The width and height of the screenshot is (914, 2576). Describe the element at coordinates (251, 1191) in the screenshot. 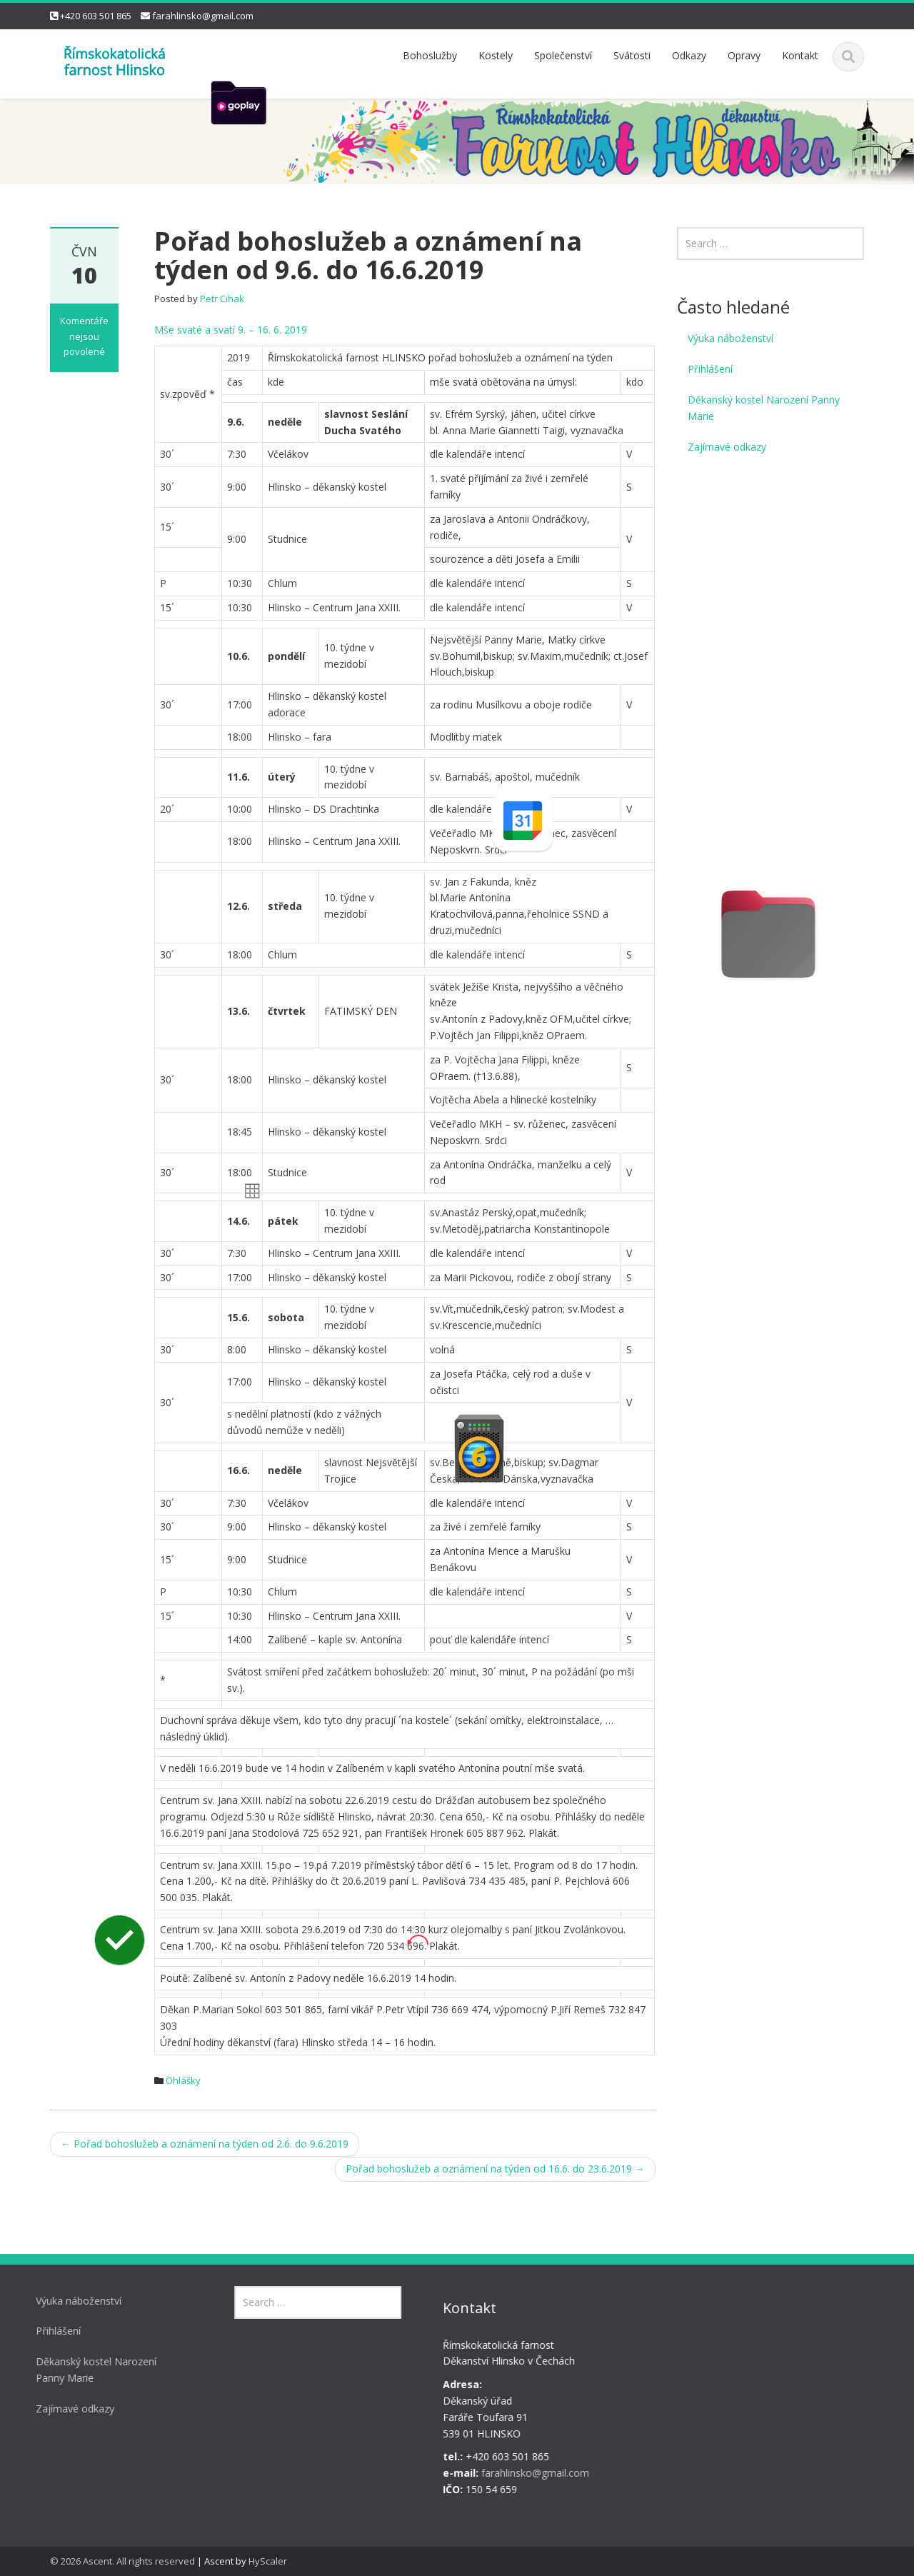

I see `switch to grid view layout` at that location.